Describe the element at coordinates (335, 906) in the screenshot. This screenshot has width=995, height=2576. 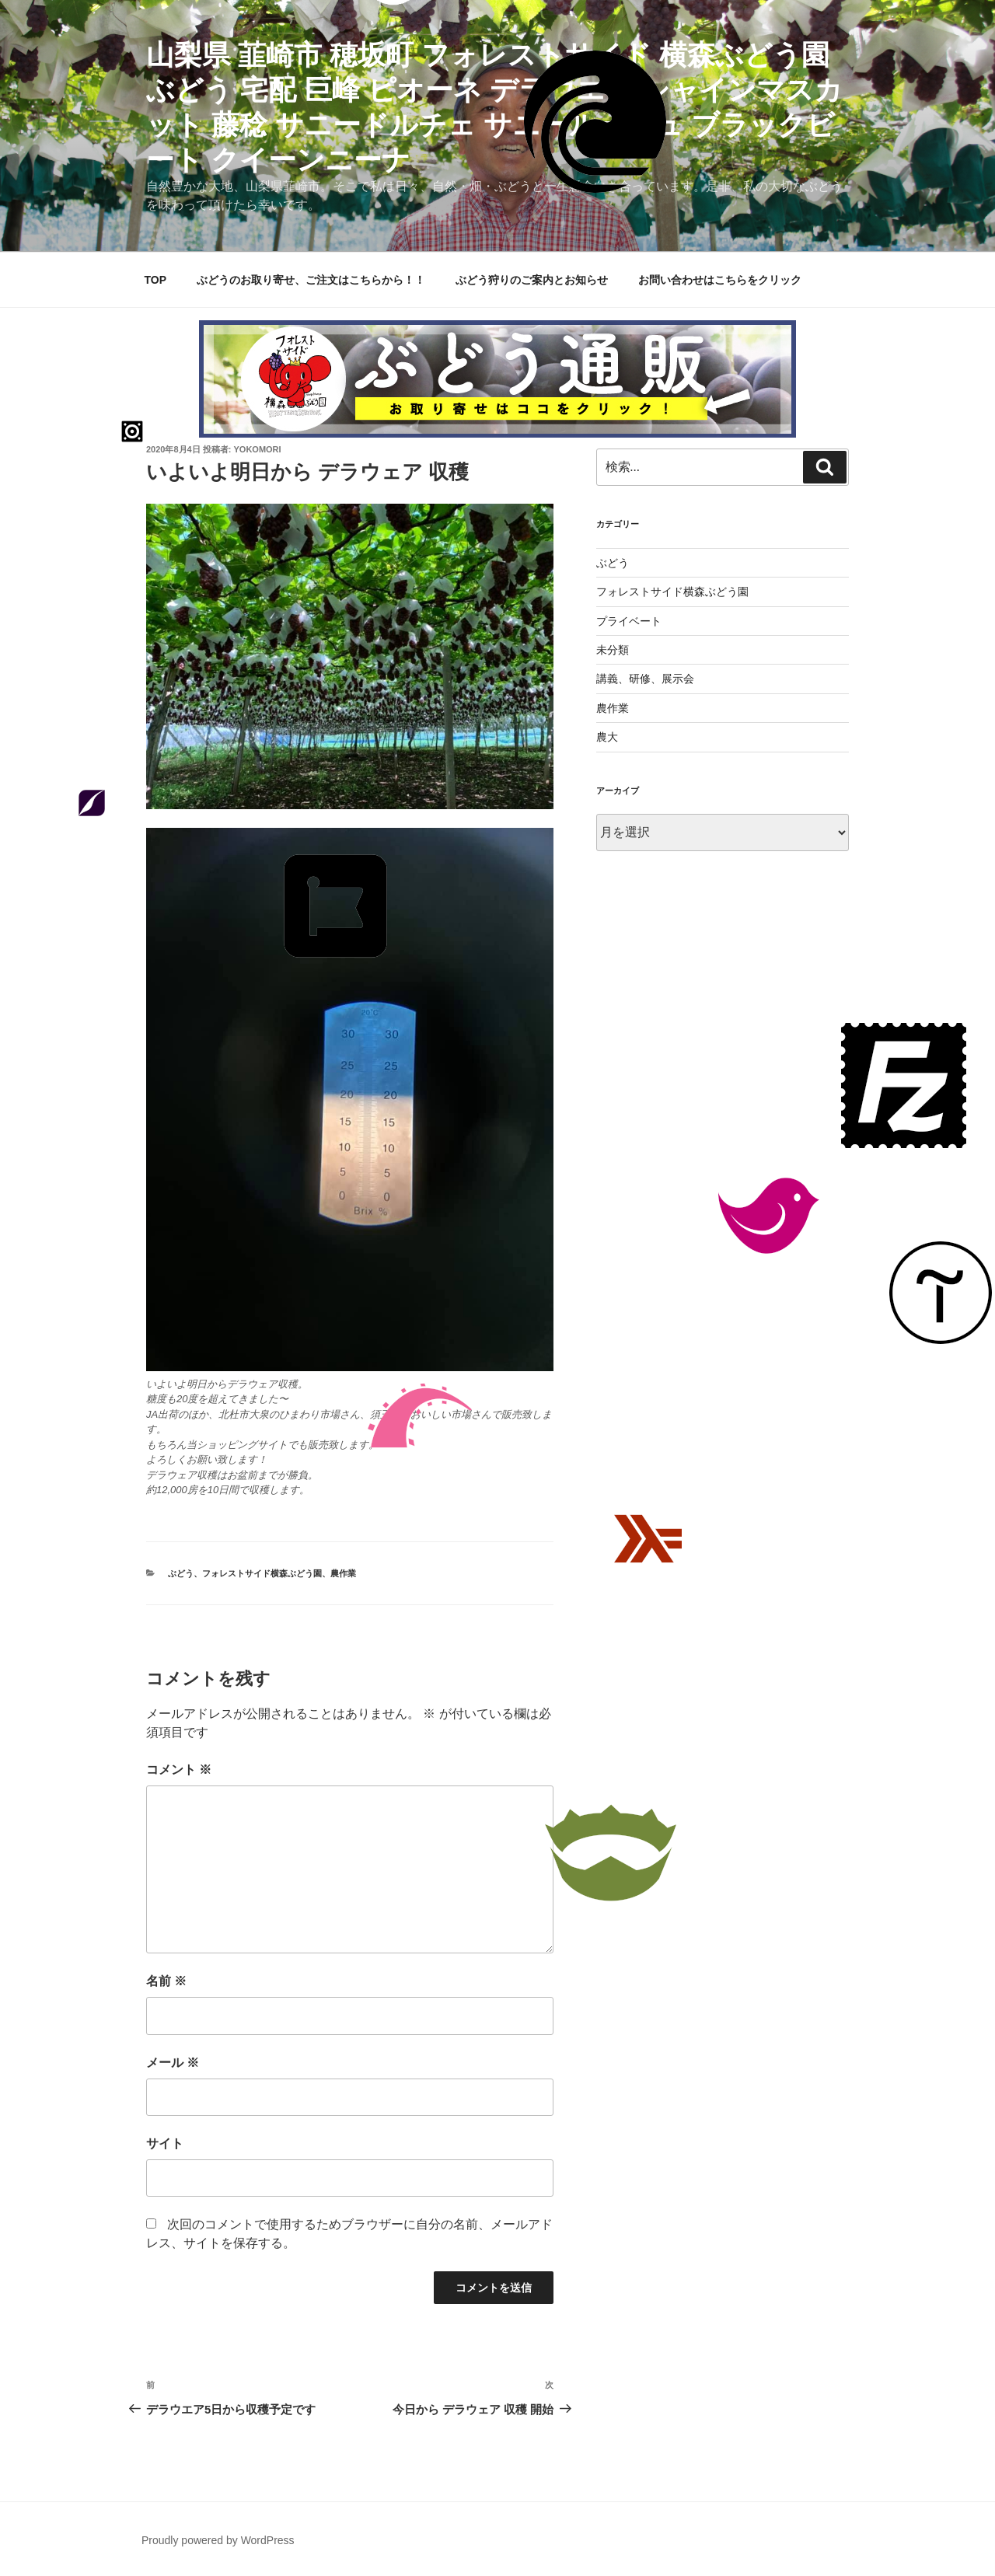
I see `font awesome brand logo` at that location.